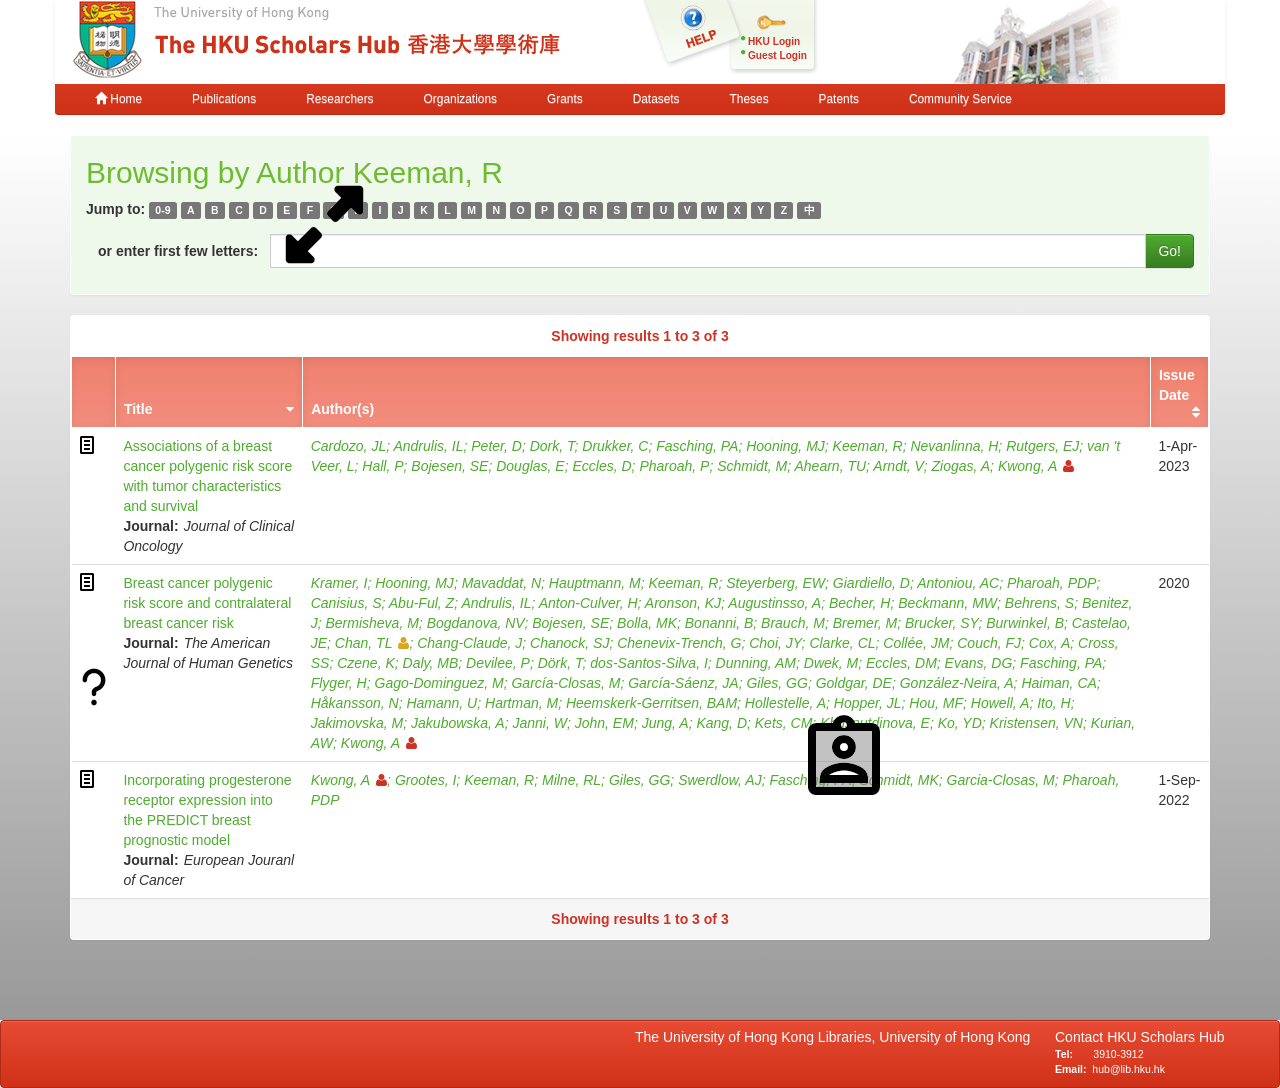 This screenshot has height=1088, width=1280. What do you see at coordinates (844, 759) in the screenshot?
I see `view assigned personnel or contact details` at bounding box center [844, 759].